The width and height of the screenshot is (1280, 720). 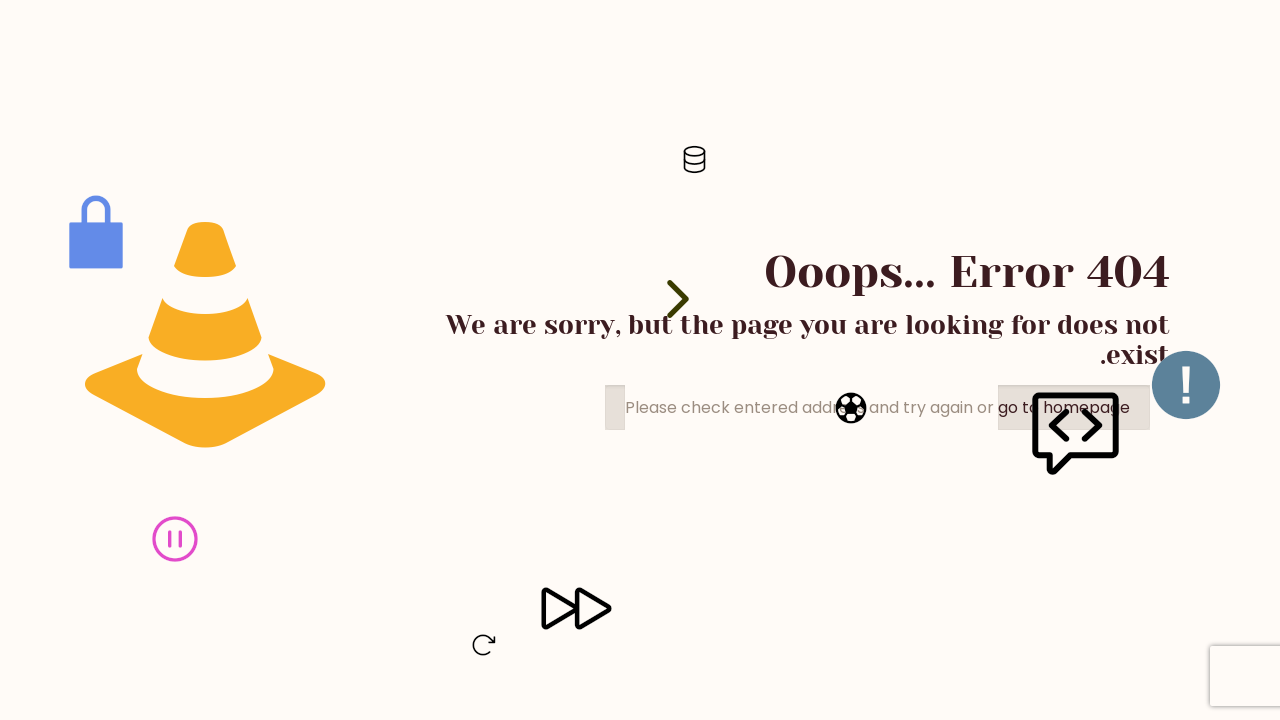 What do you see at coordinates (483, 645) in the screenshot?
I see `refresh or reload content` at bounding box center [483, 645].